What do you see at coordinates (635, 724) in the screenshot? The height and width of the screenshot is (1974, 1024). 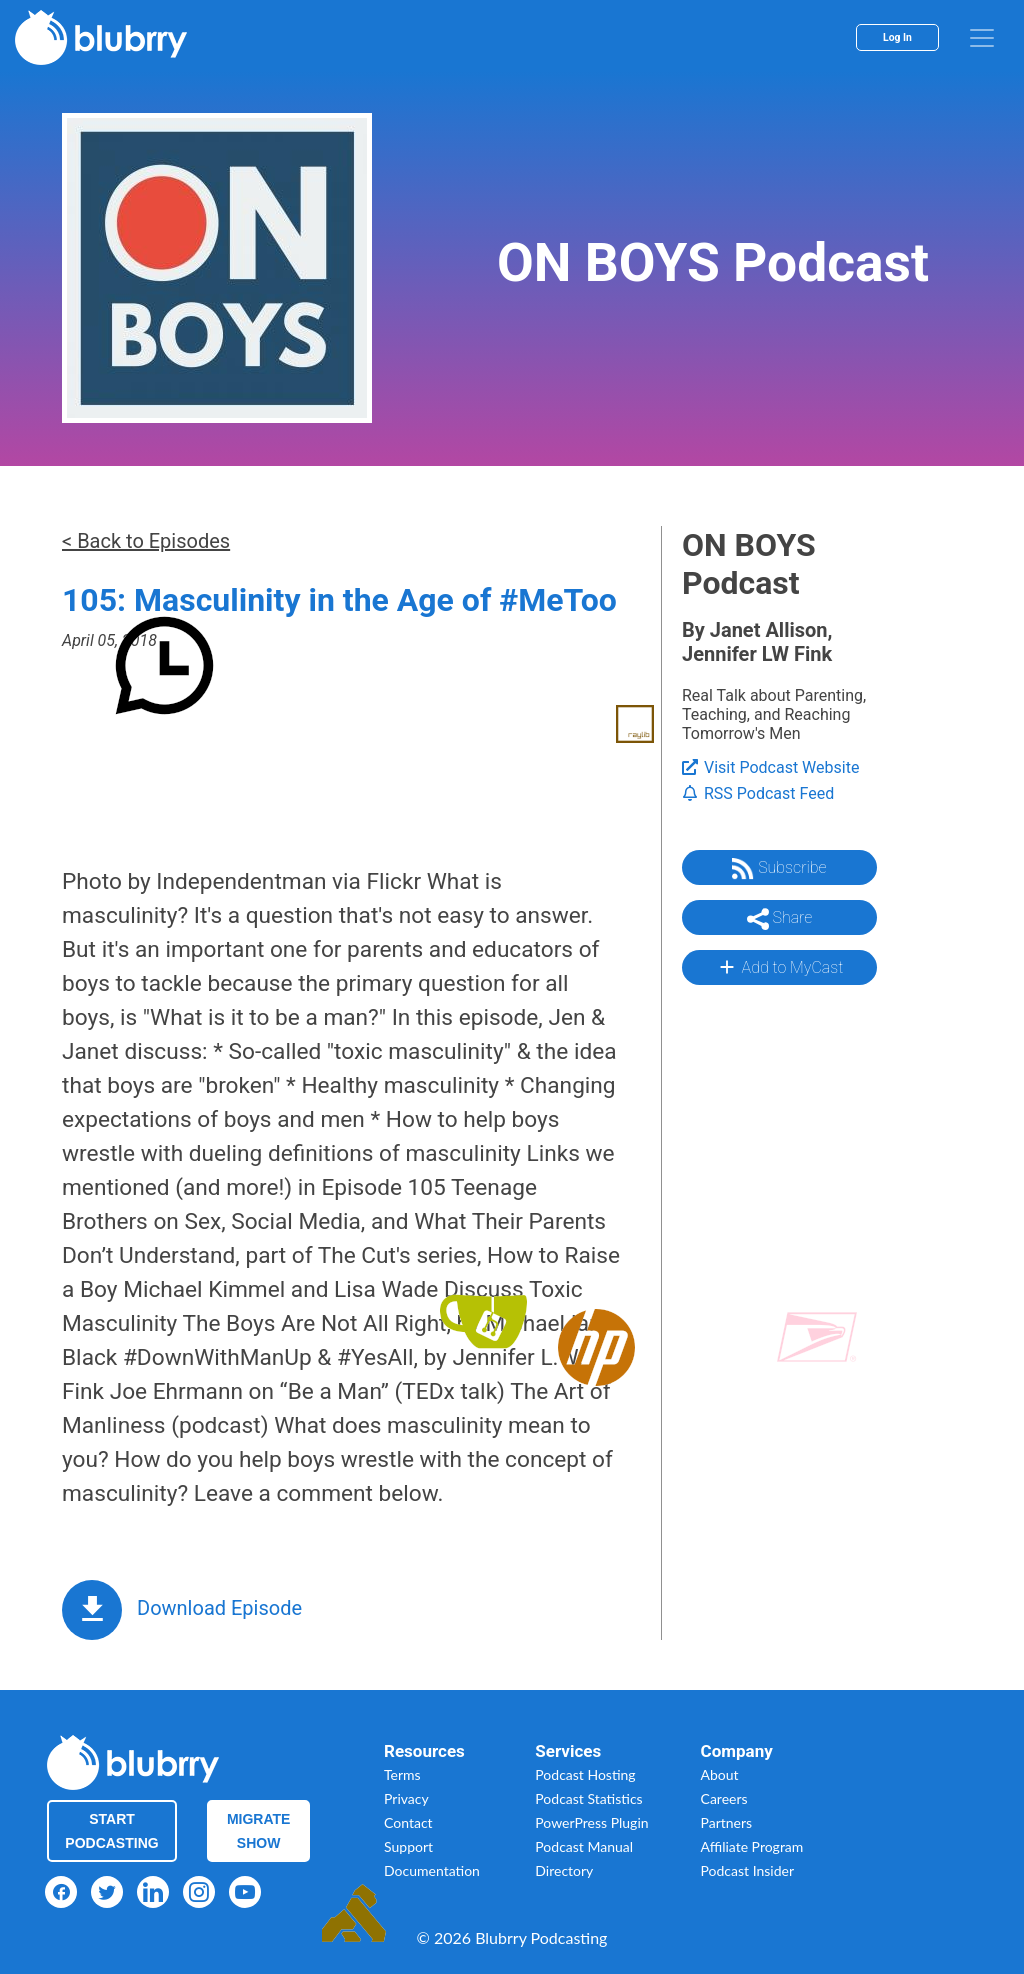 I see `raylib game development library logo` at bounding box center [635, 724].